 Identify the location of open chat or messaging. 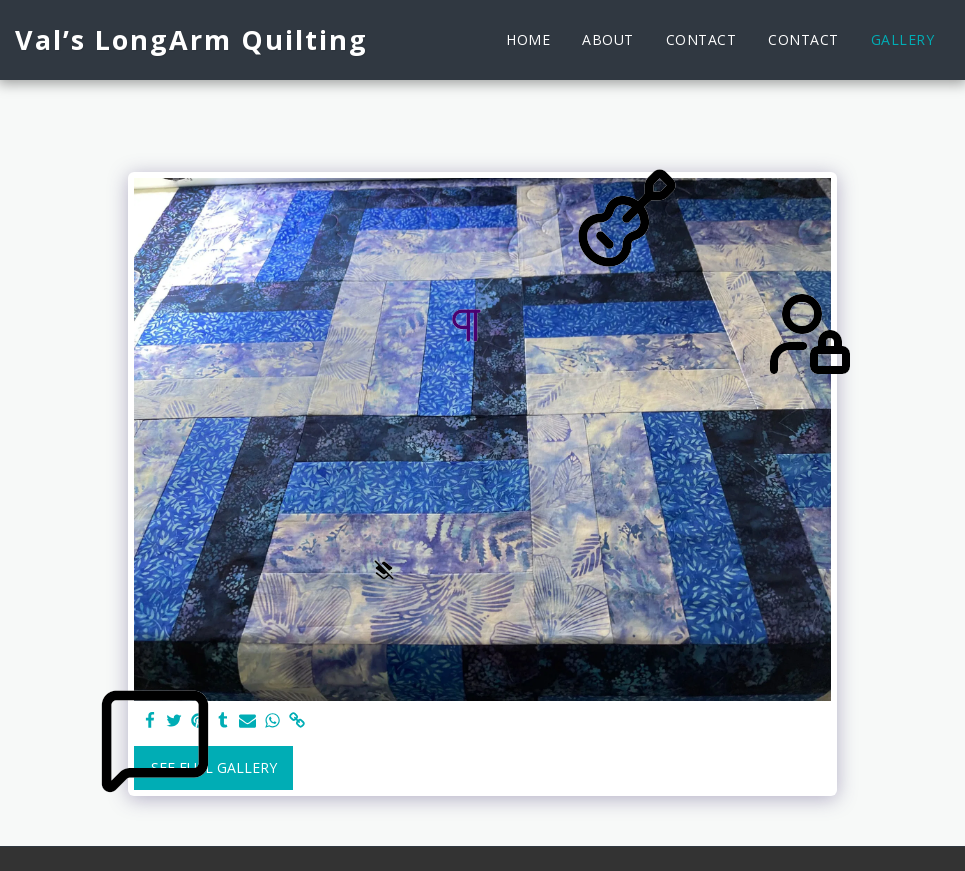
(155, 739).